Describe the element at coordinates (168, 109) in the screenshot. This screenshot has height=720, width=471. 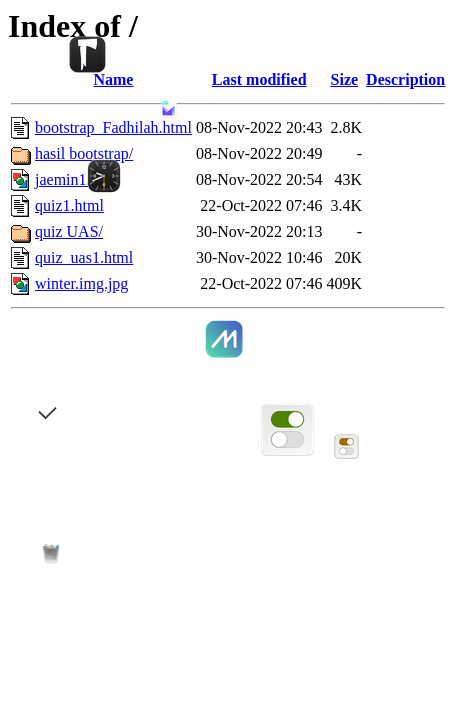
I see `open proton mail app` at that location.